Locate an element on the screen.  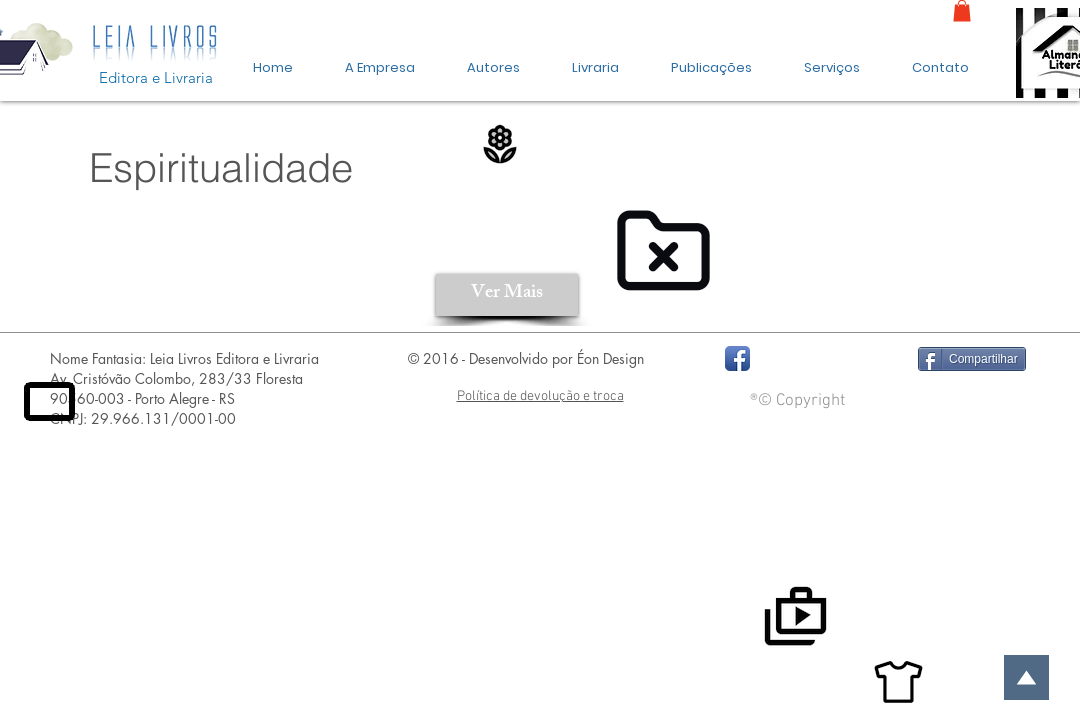
select team or player jersey is located at coordinates (898, 681).